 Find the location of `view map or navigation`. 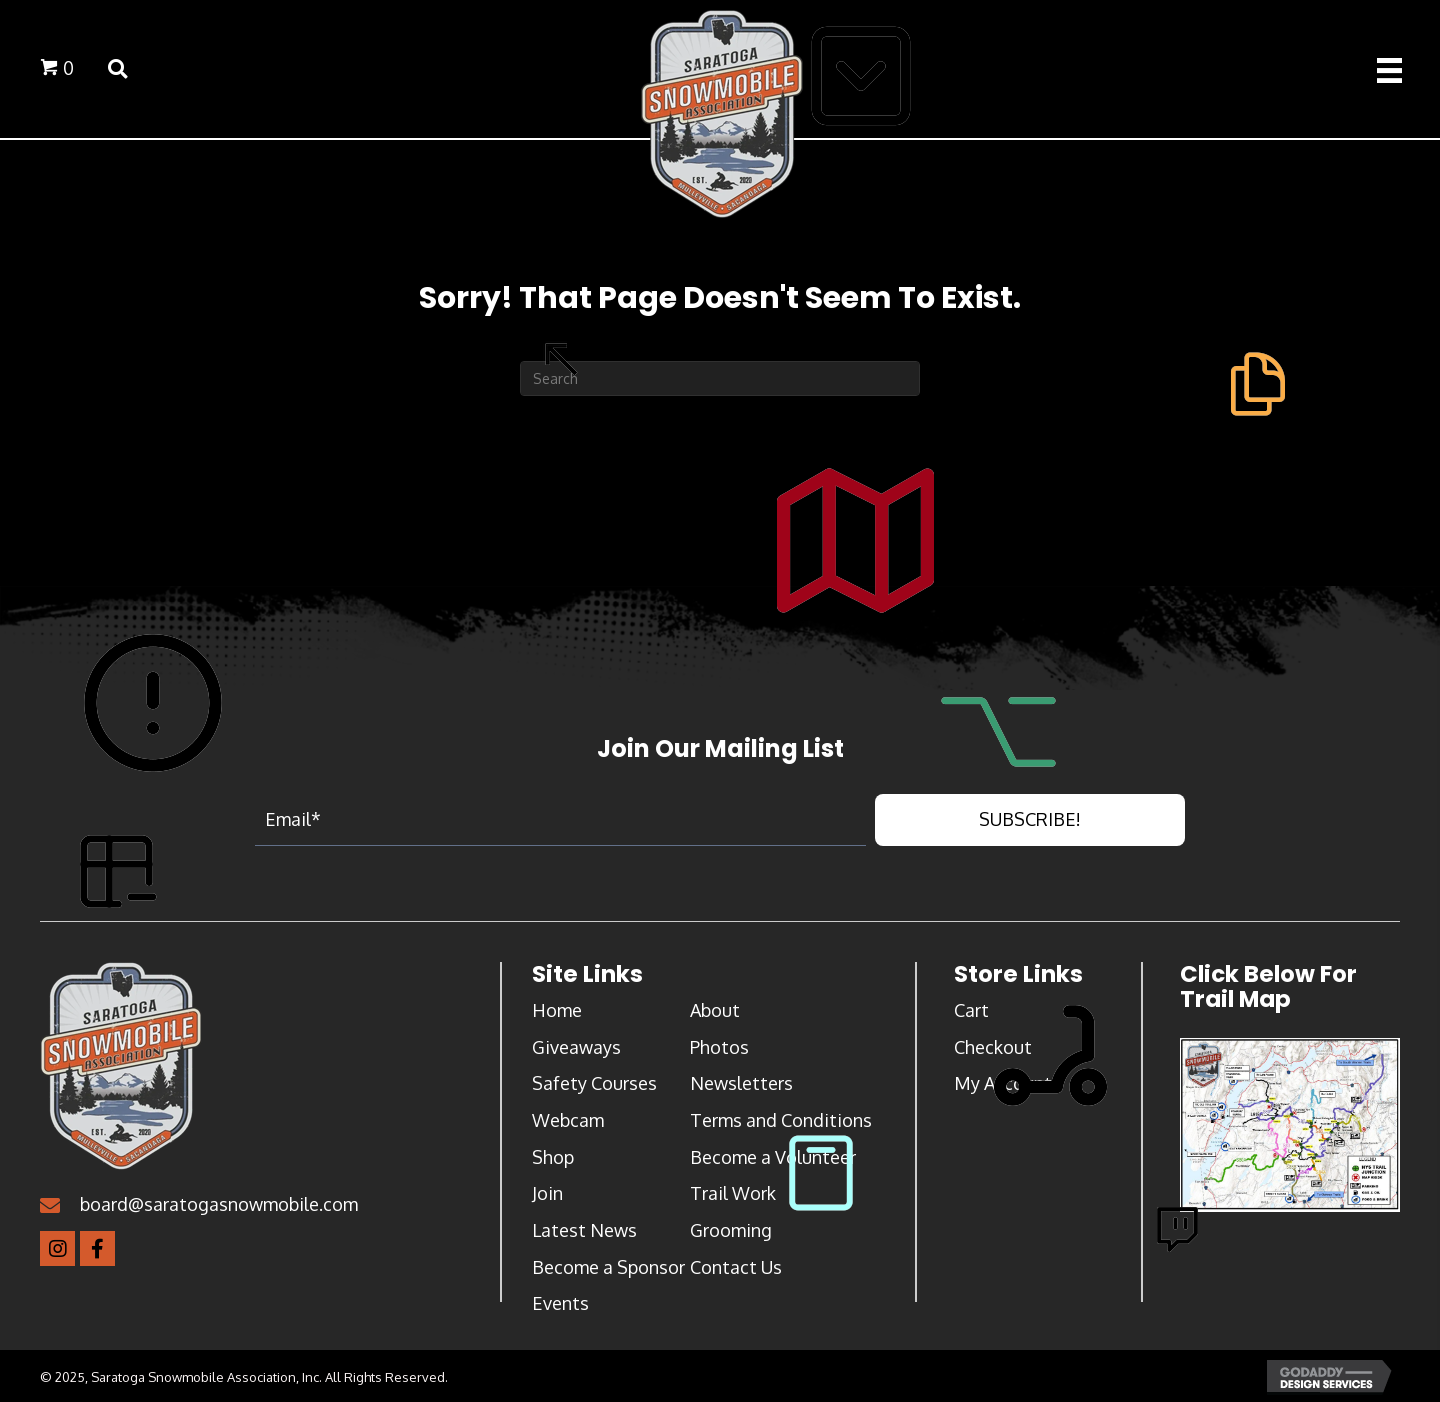

view map or navigation is located at coordinates (855, 540).